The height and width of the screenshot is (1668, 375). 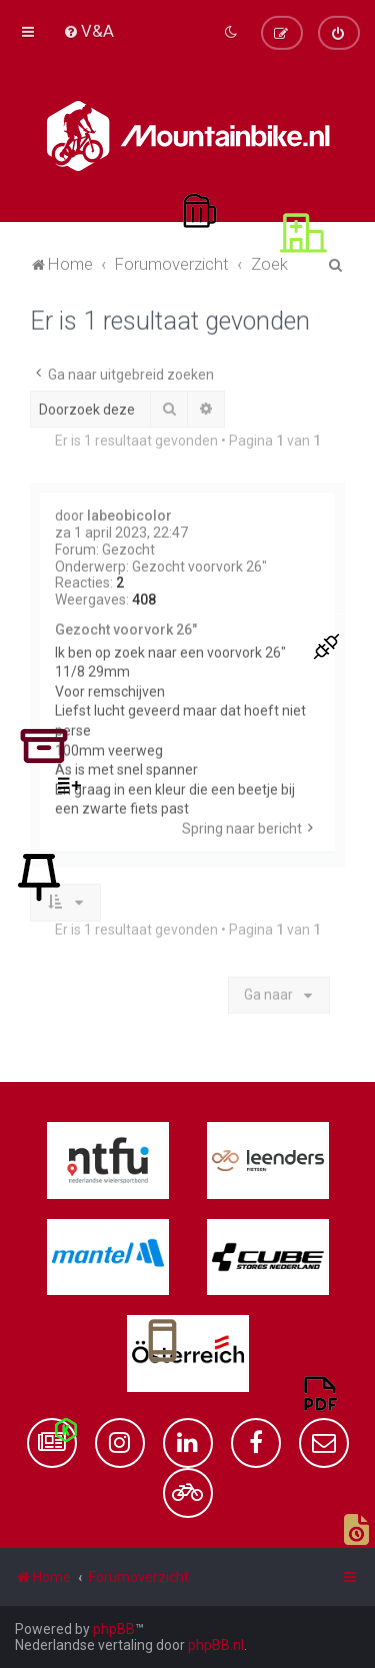 What do you see at coordinates (320, 1395) in the screenshot?
I see `view or open a PDF document` at bounding box center [320, 1395].